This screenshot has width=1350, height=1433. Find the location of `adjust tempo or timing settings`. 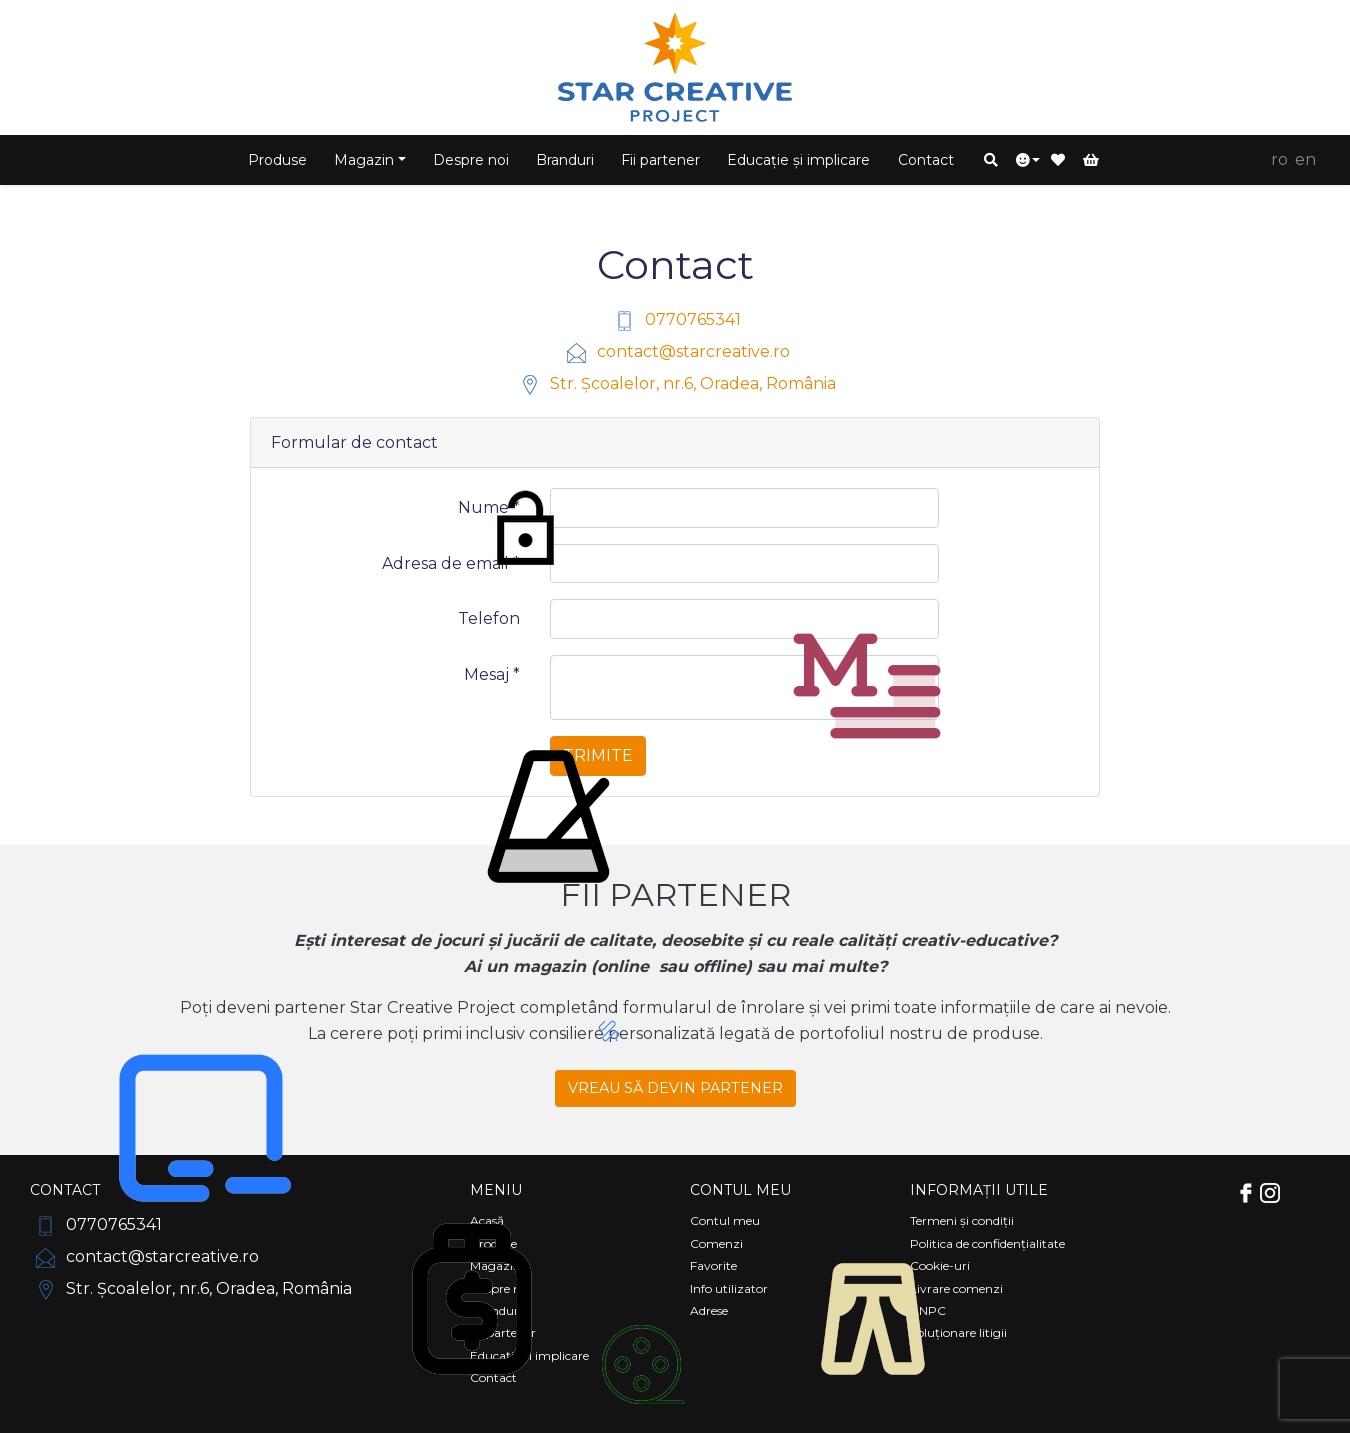

adjust tempo or timing settings is located at coordinates (548, 816).